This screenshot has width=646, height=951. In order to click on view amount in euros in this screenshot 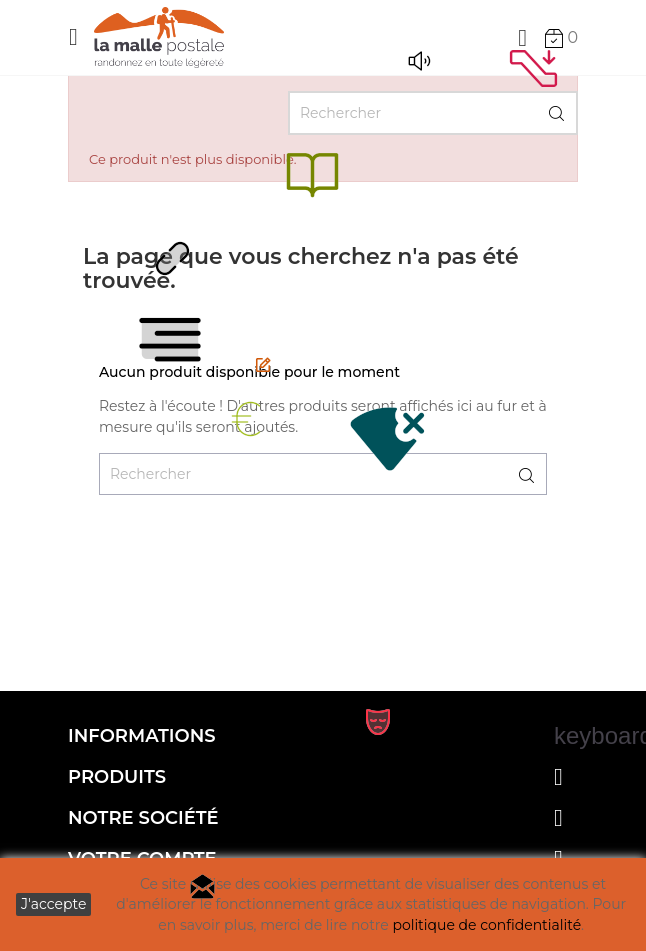, I will do `click(249, 419)`.